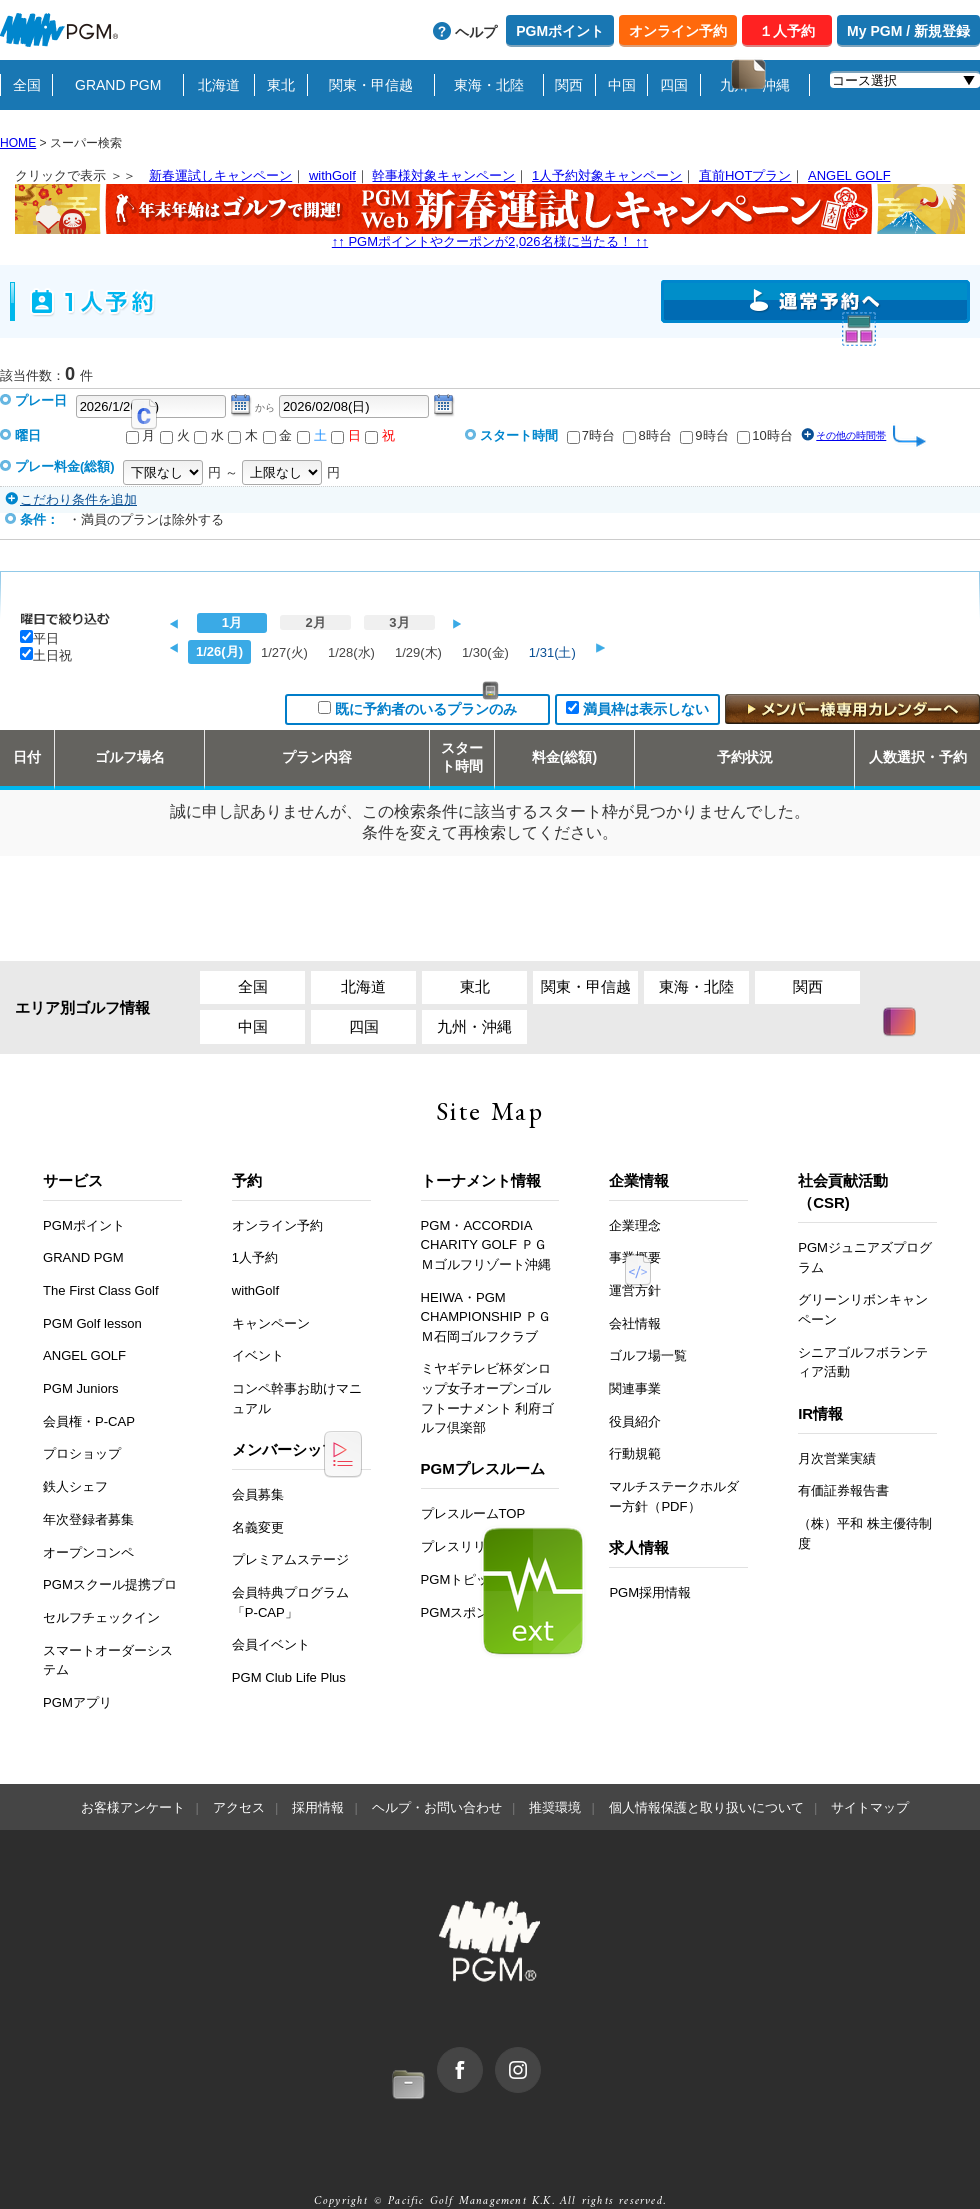 The image size is (980, 2209). What do you see at coordinates (899, 1020) in the screenshot?
I see `access the desktop folder` at bounding box center [899, 1020].